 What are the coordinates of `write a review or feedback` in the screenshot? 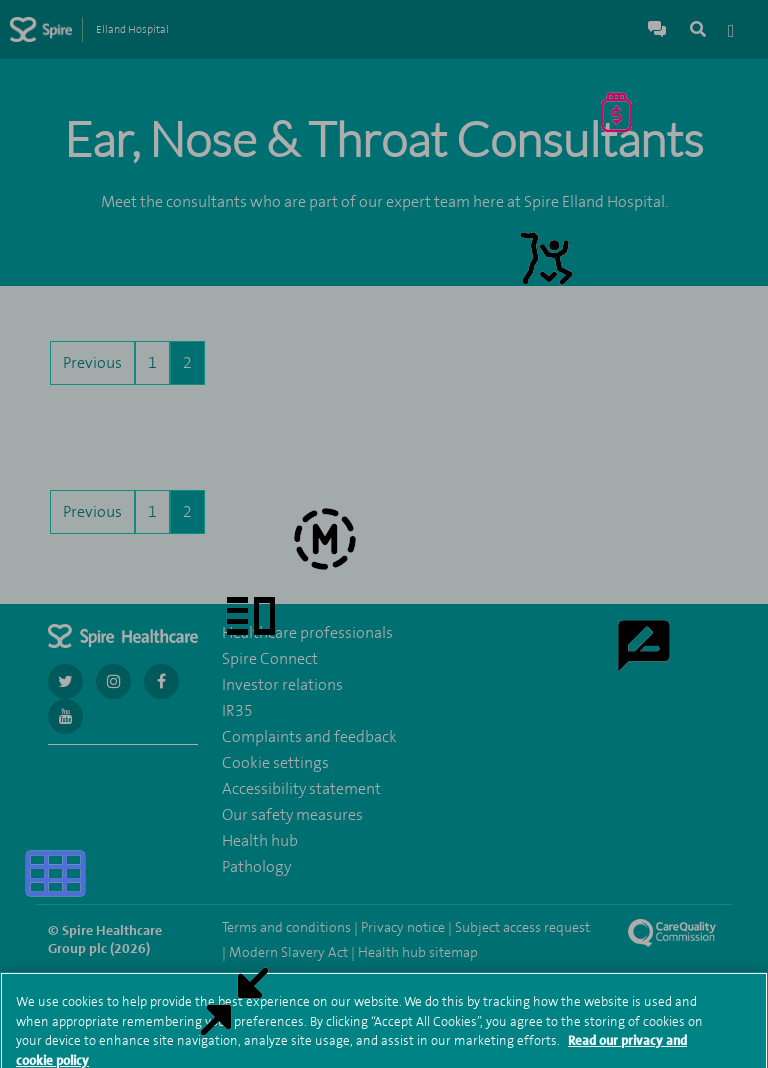 It's located at (644, 646).